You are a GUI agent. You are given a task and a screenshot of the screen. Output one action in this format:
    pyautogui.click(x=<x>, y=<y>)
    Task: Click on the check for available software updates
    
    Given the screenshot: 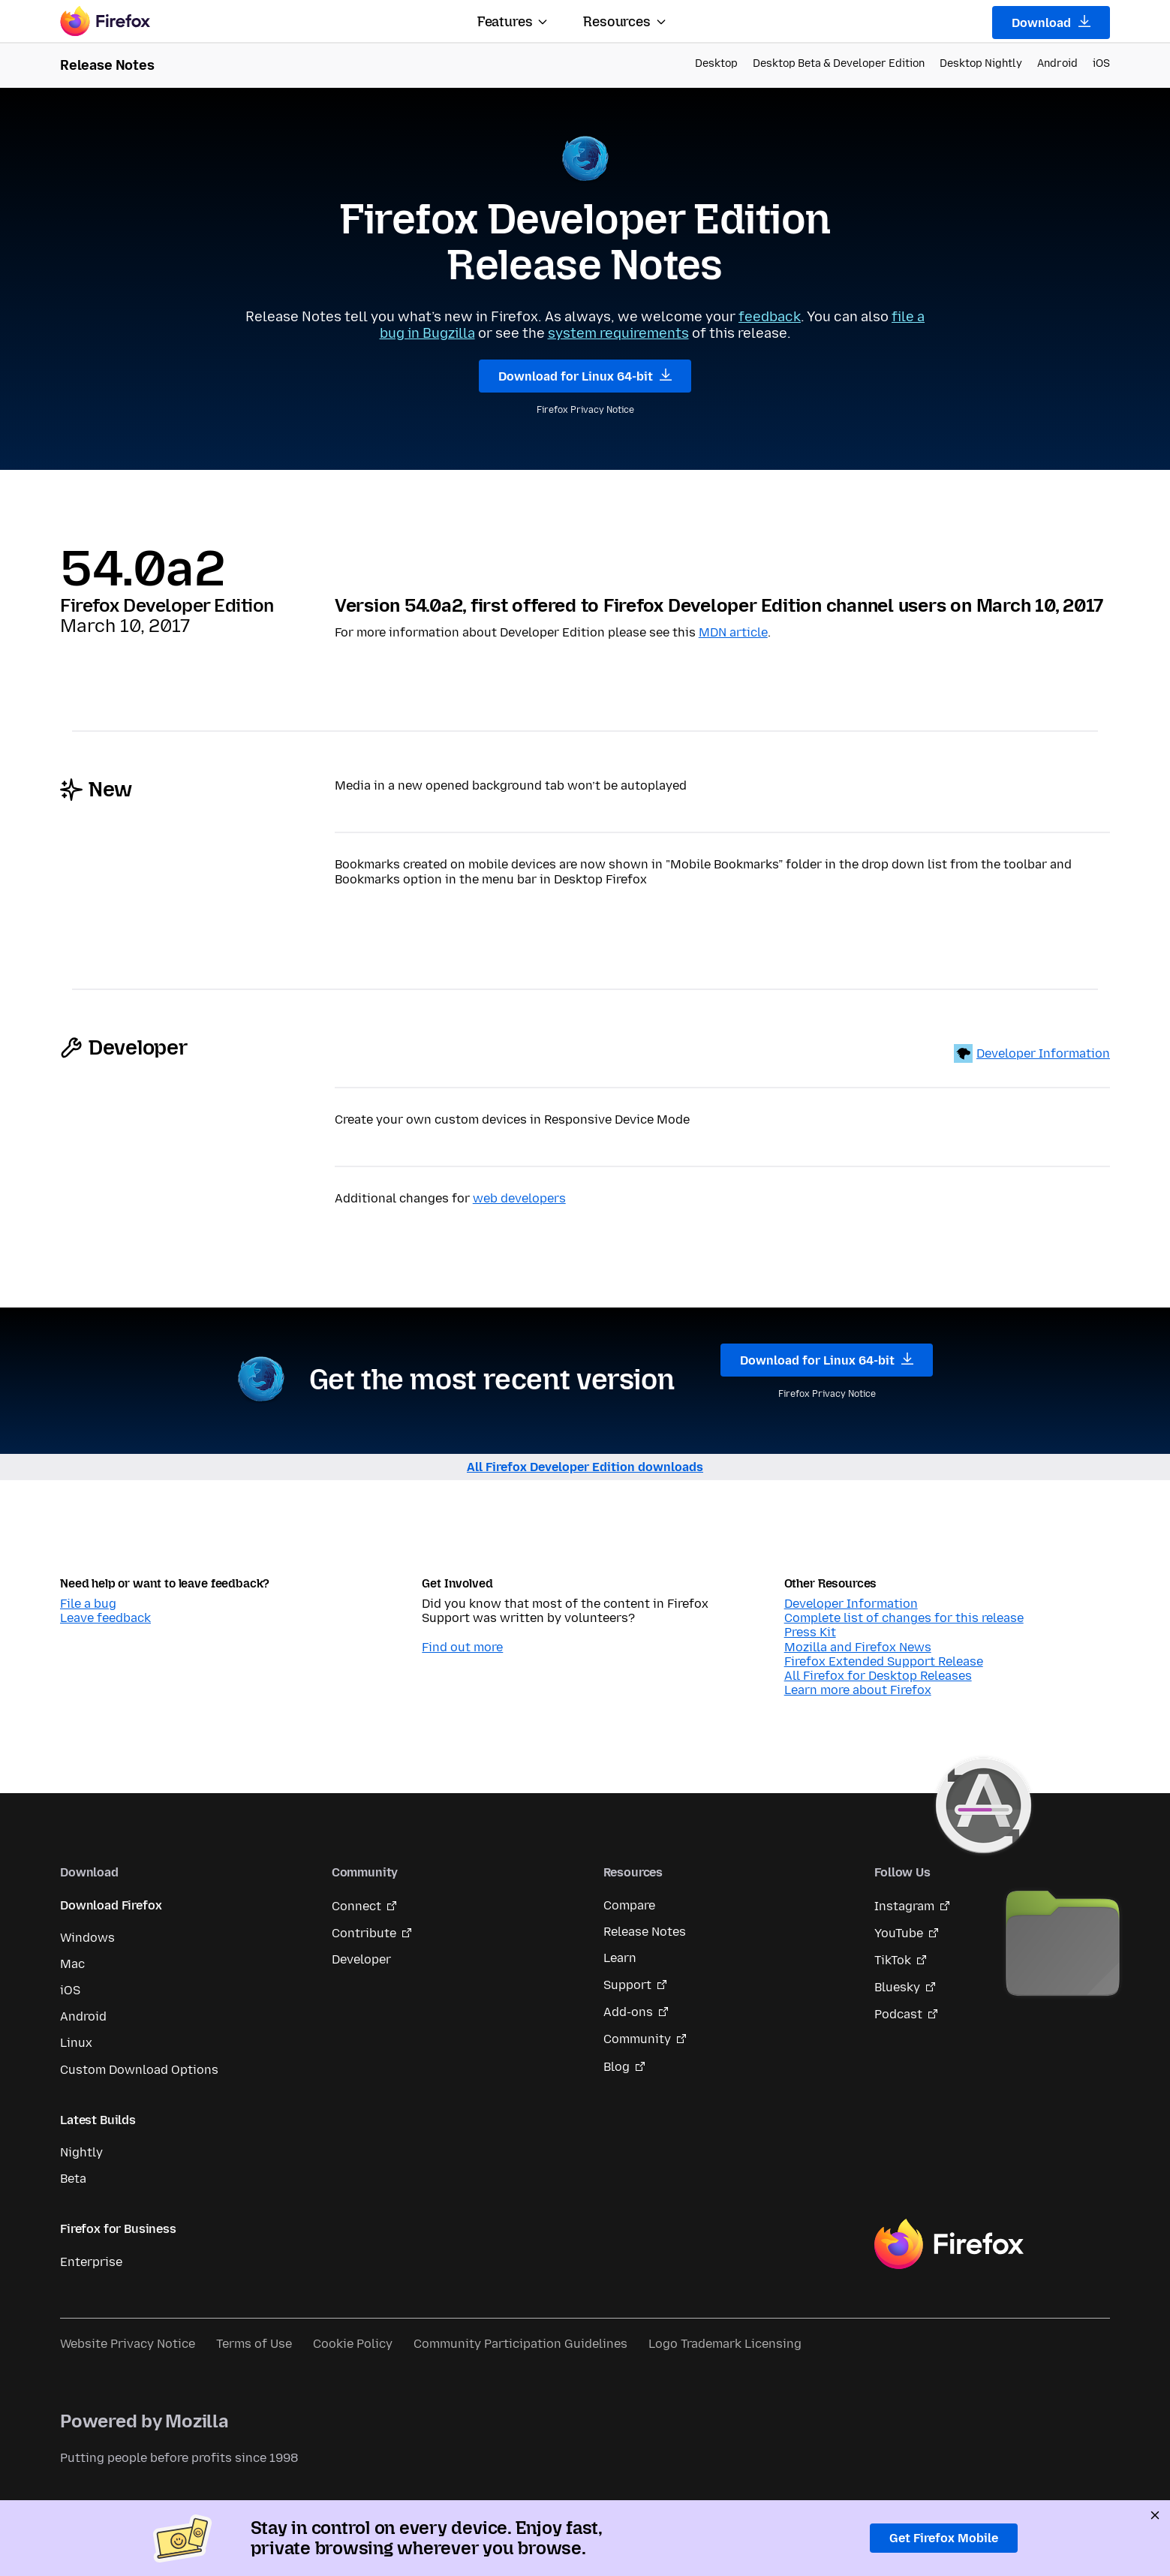 What is the action you would take?
    pyautogui.click(x=983, y=1805)
    